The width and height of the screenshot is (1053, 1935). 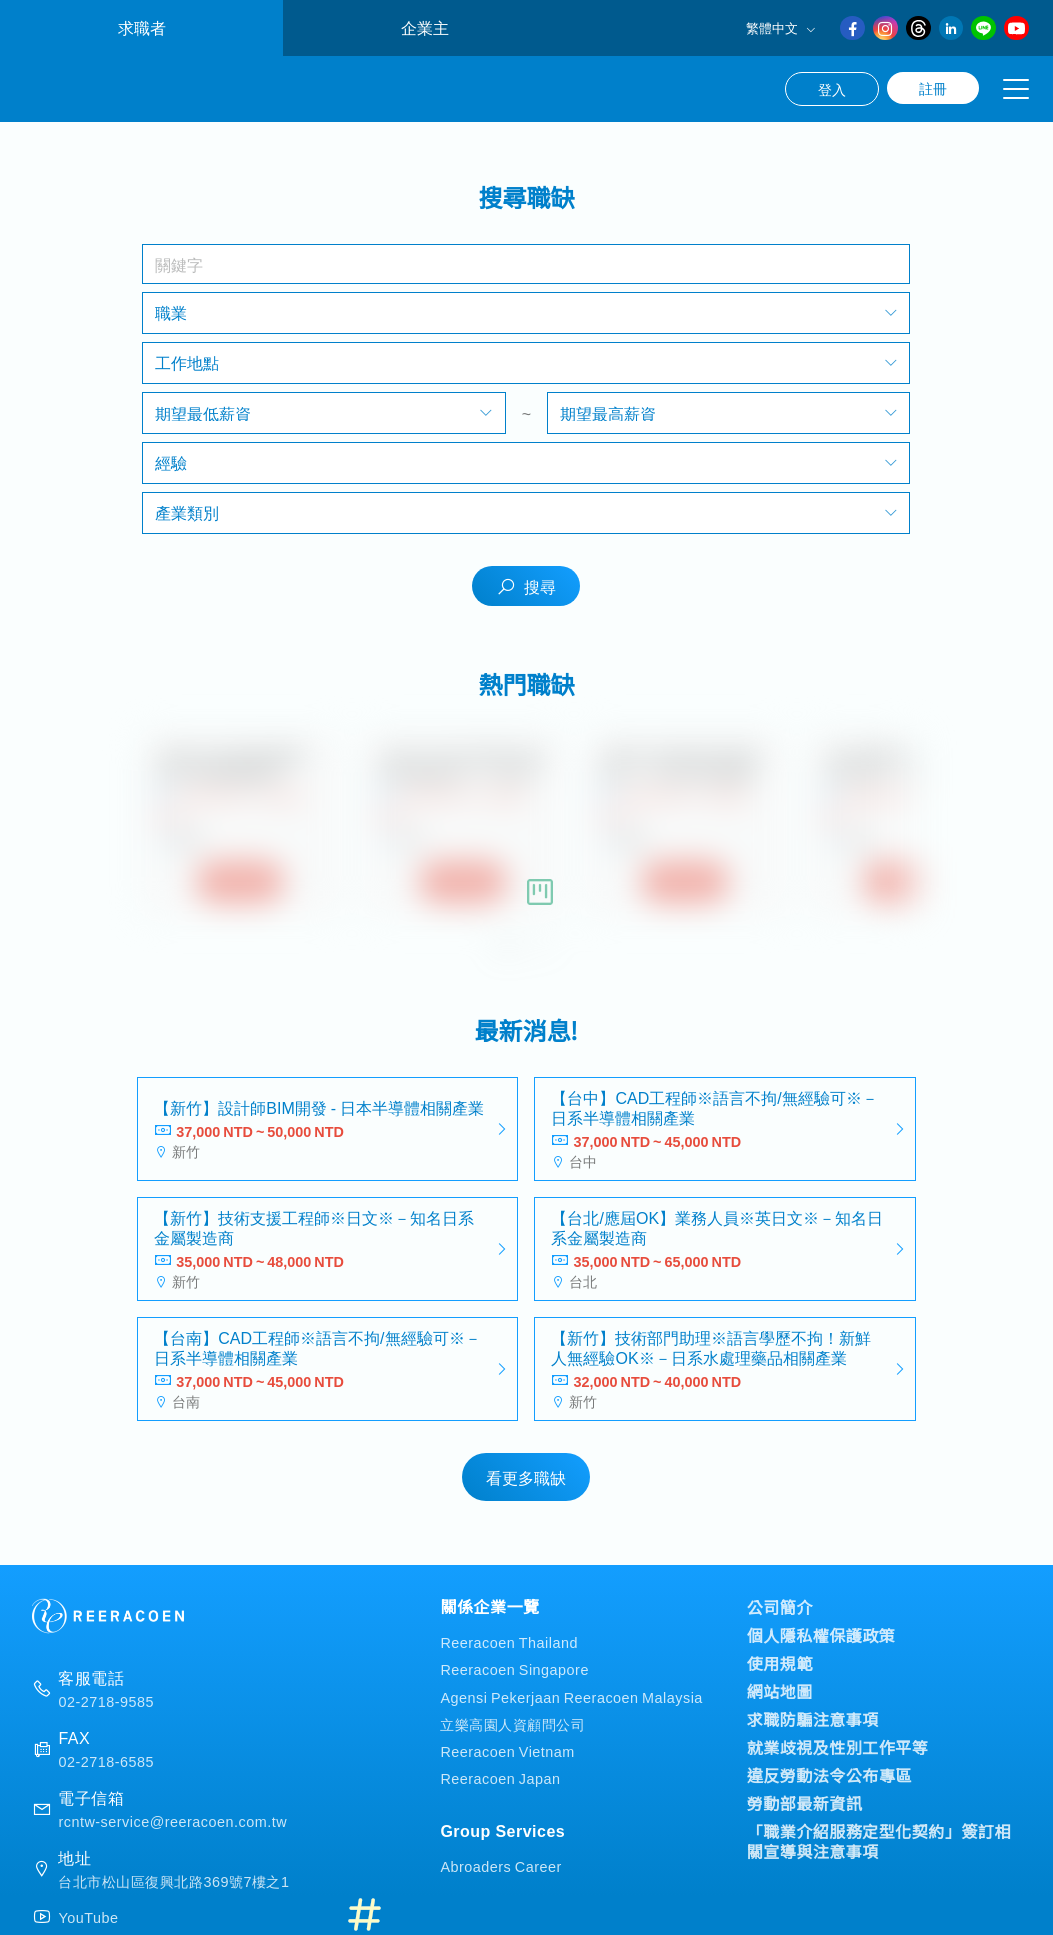 What do you see at coordinates (364, 1914) in the screenshot?
I see `view or browse hashtags` at bounding box center [364, 1914].